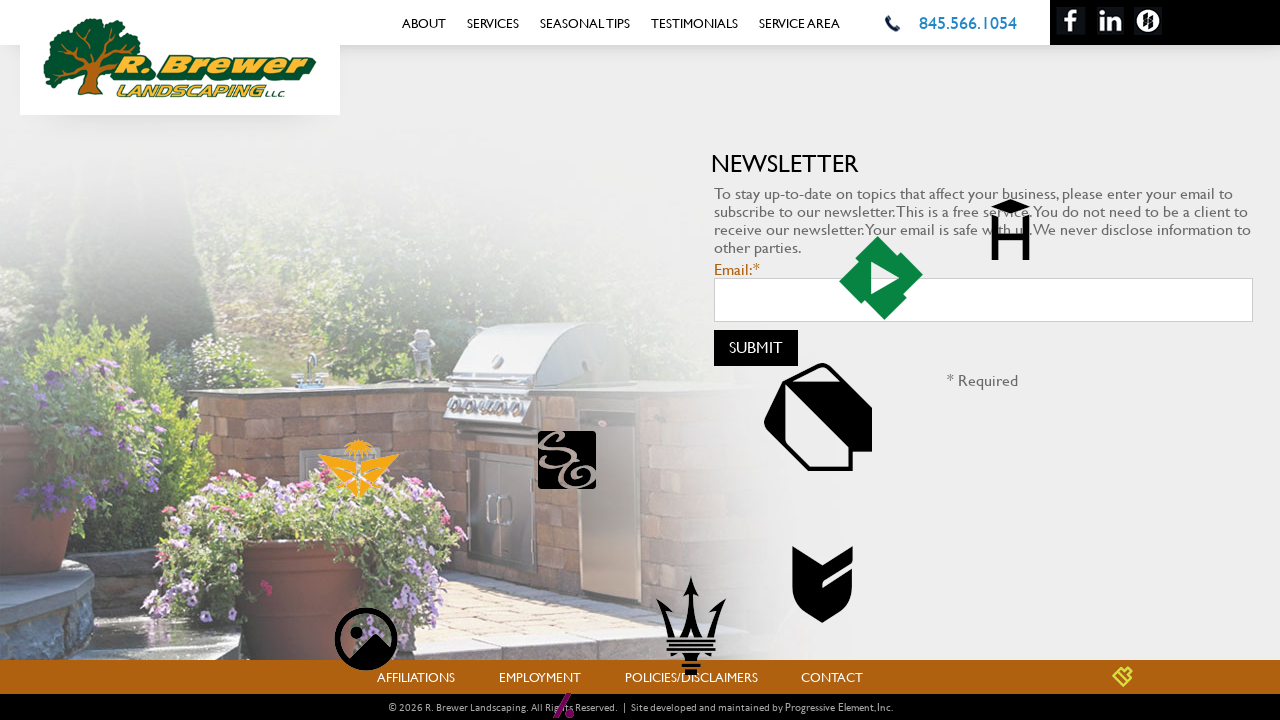  Describe the element at coordinates (818, 417) in the screenshot. I see `dart programming language logo` at that location.